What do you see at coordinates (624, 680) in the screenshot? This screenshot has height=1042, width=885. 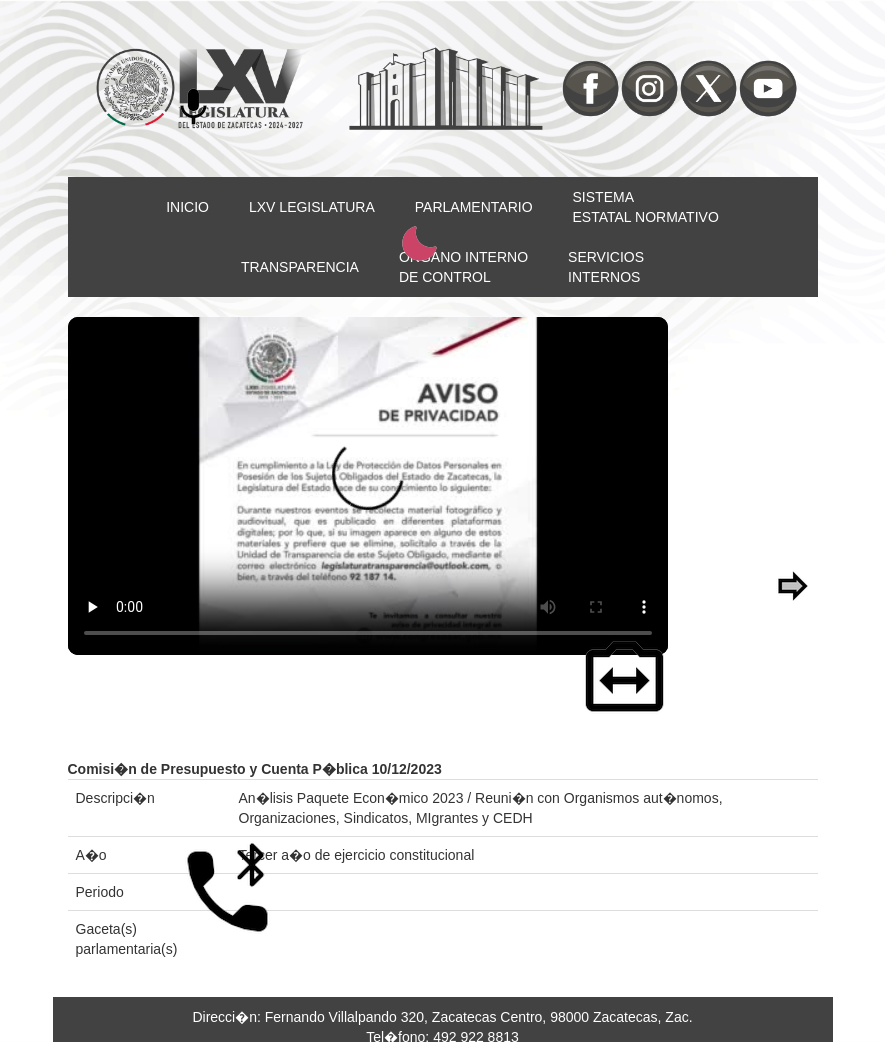 I see `switch between front and rear camera` at bounding box center [624, 680].